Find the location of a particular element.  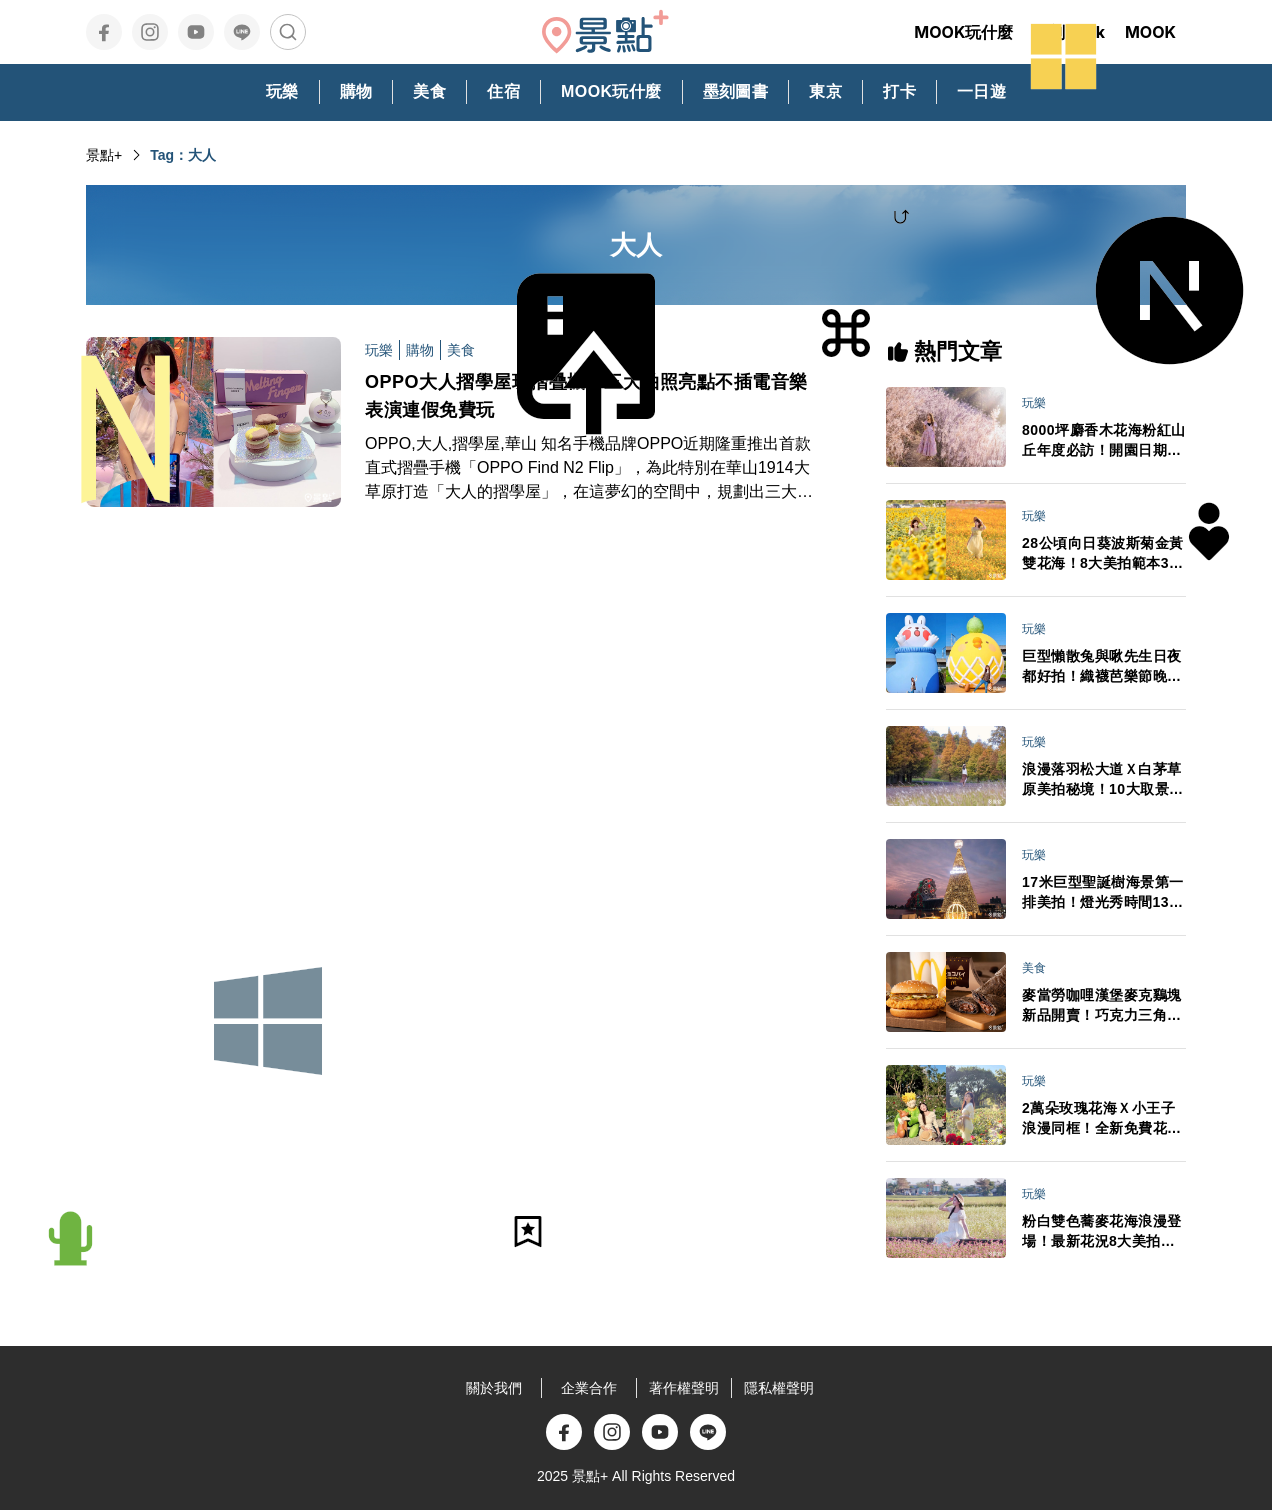

open Netflix app is located at coordinates (125, 429).